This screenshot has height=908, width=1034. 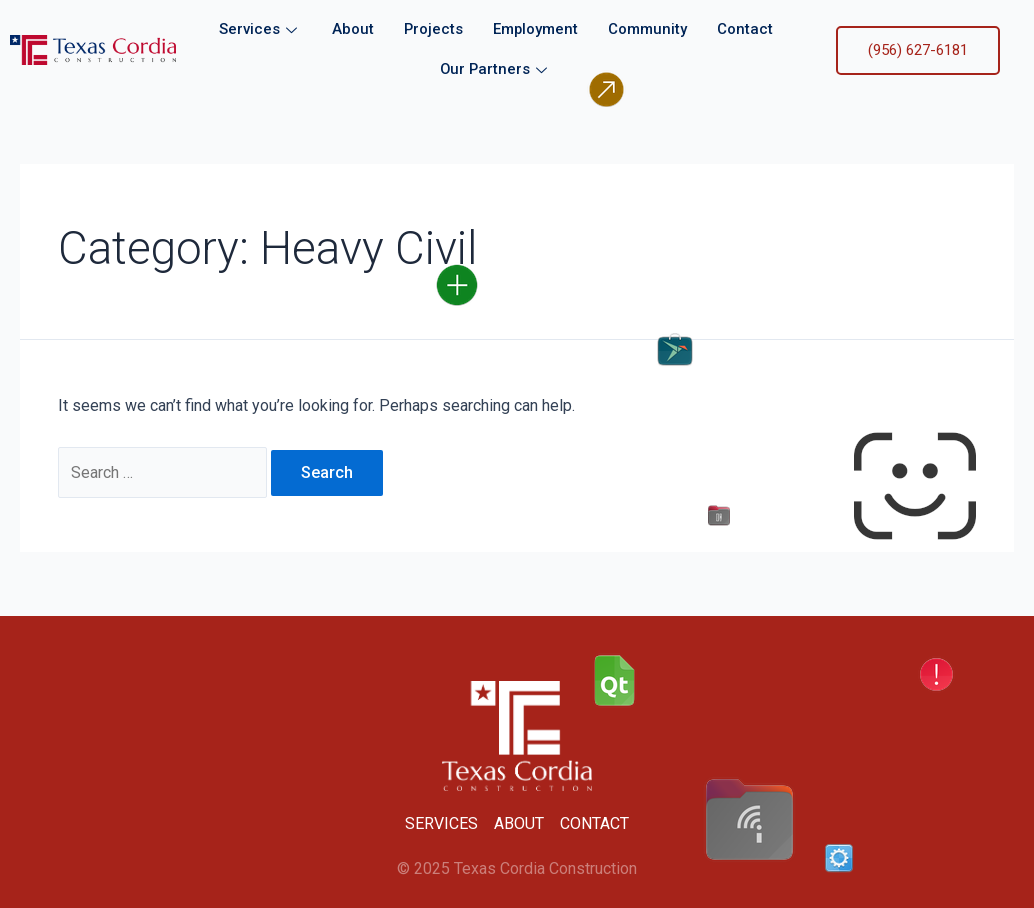 I want to click on open the snap store to browse and install apps, so click(x=675, y=351).